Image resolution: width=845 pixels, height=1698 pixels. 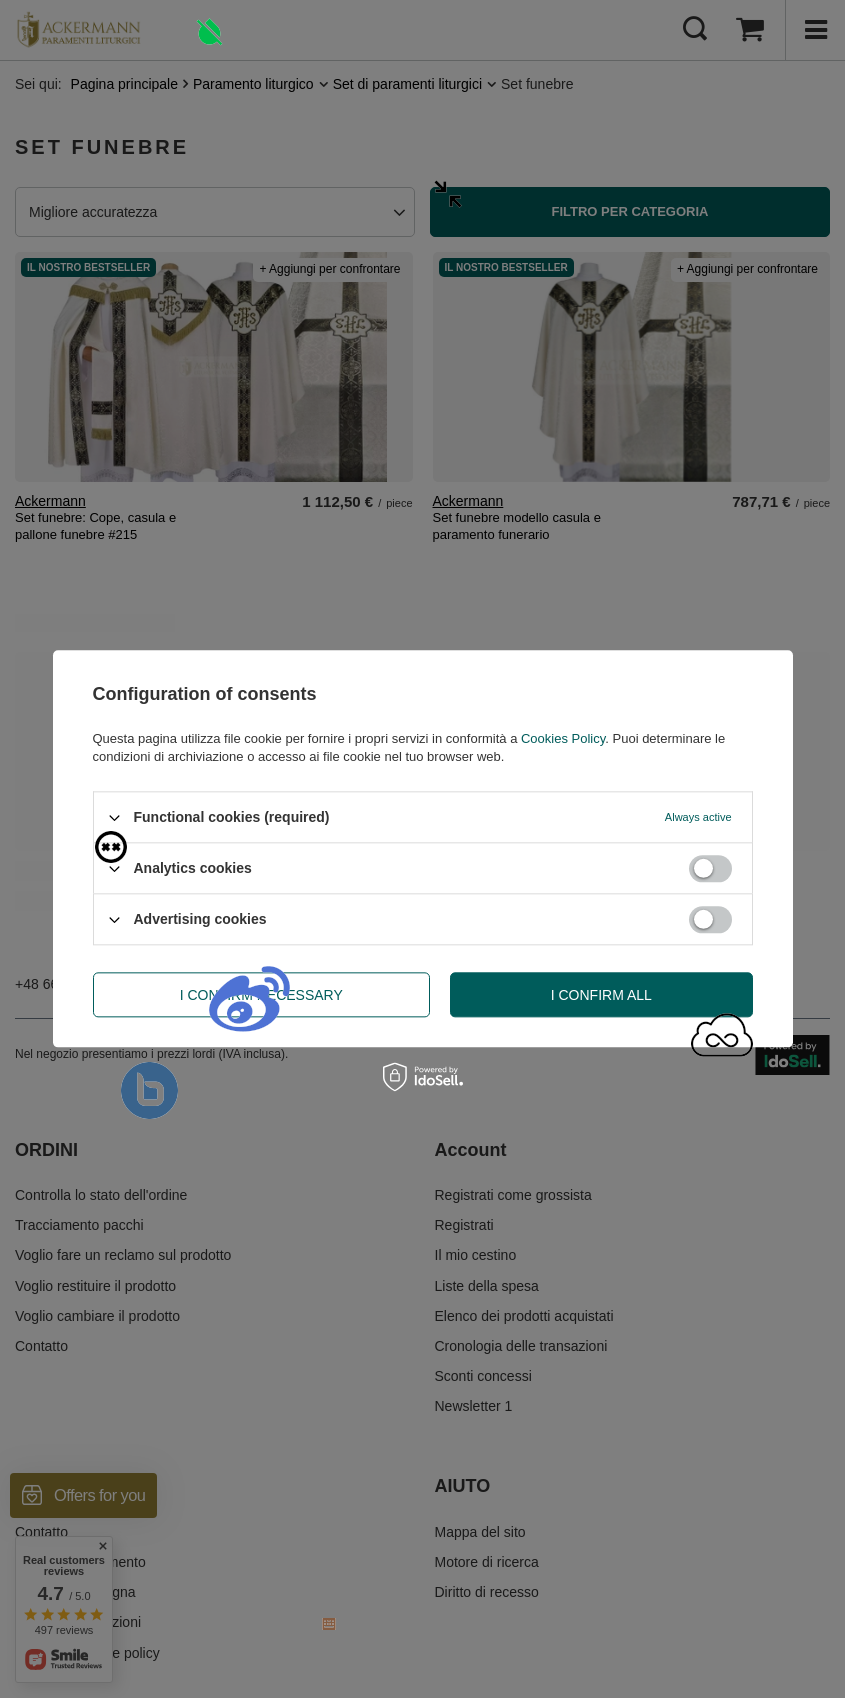 I want to click on open the on-screen keyboard, so click(x=329, y=1624).